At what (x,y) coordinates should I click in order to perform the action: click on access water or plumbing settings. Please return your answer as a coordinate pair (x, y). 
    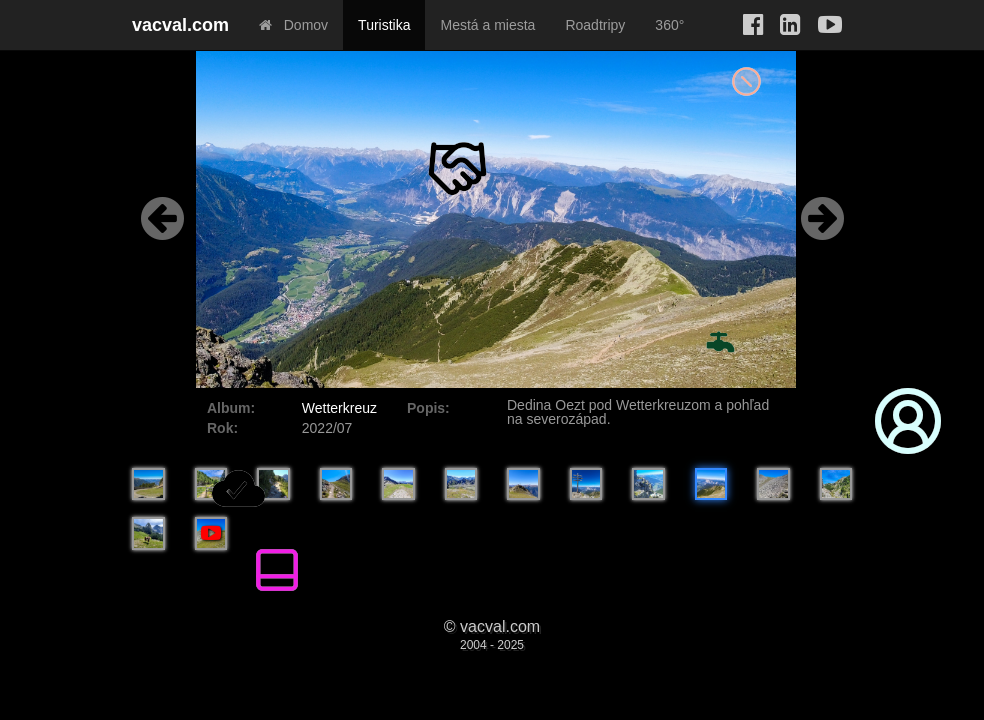
    Looking at the image, I should click on (720, 343).